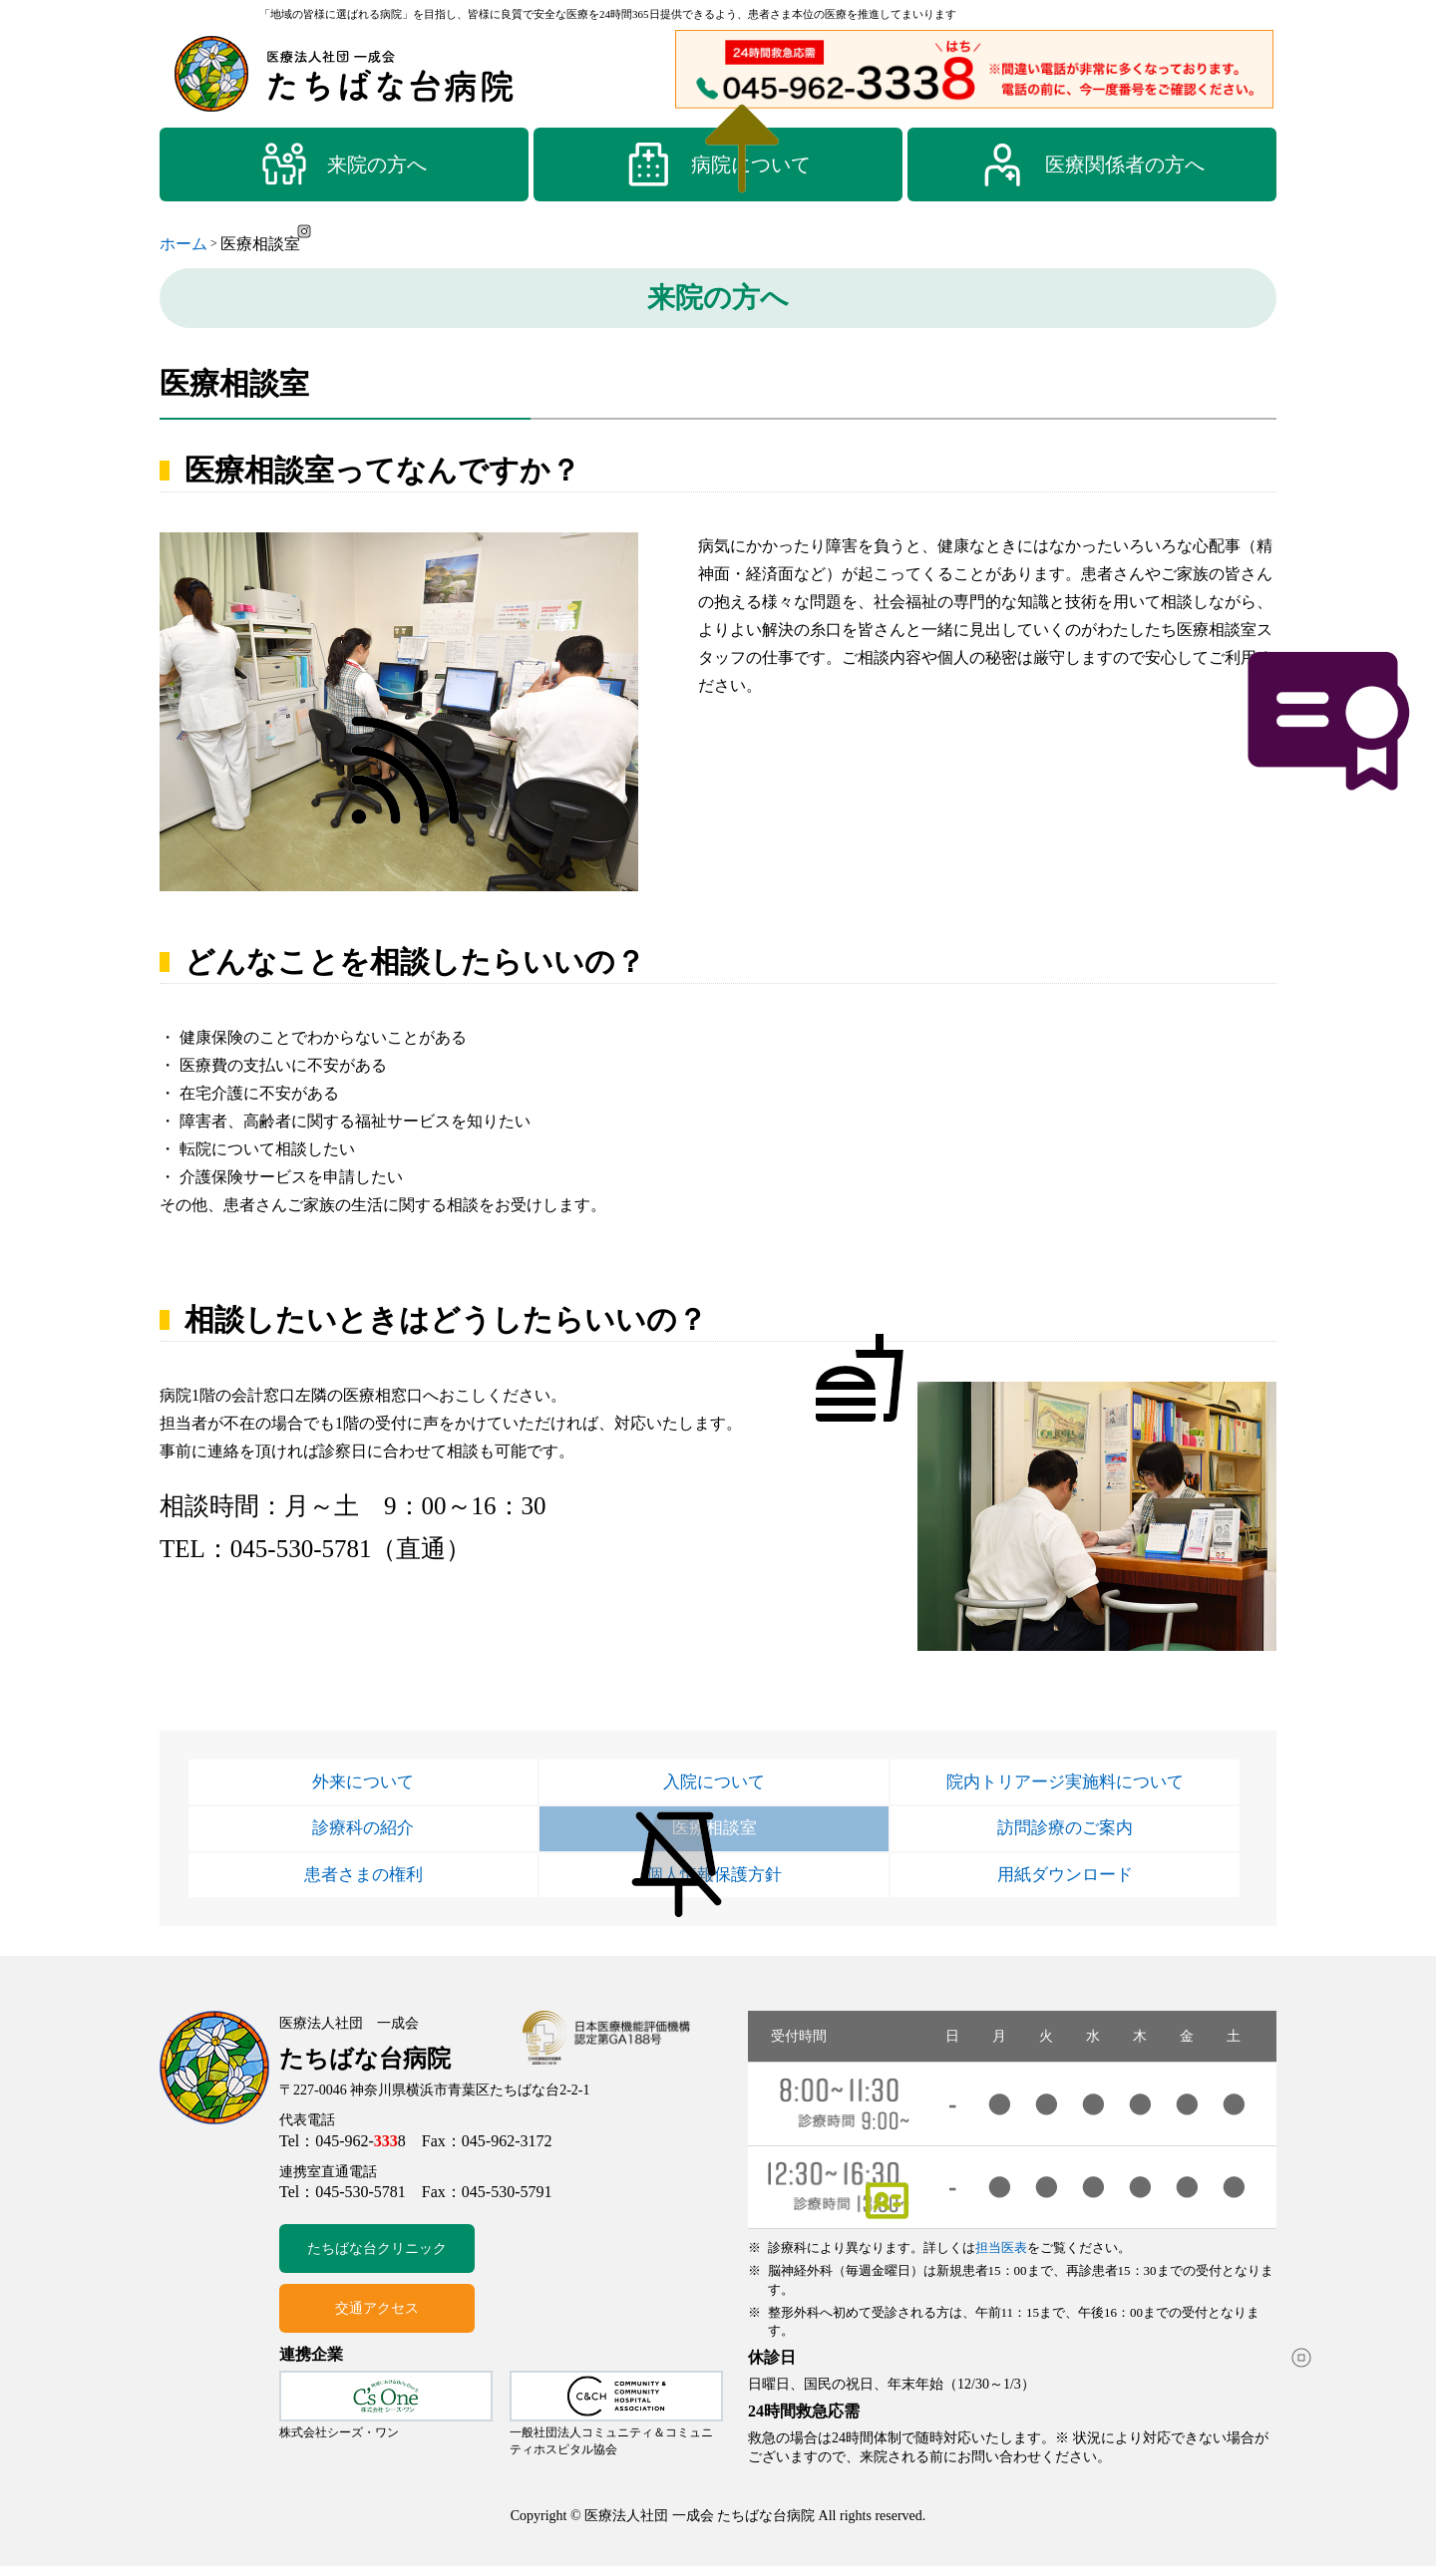  I want to click on subscribe to RSS feed, so click(400, 775).